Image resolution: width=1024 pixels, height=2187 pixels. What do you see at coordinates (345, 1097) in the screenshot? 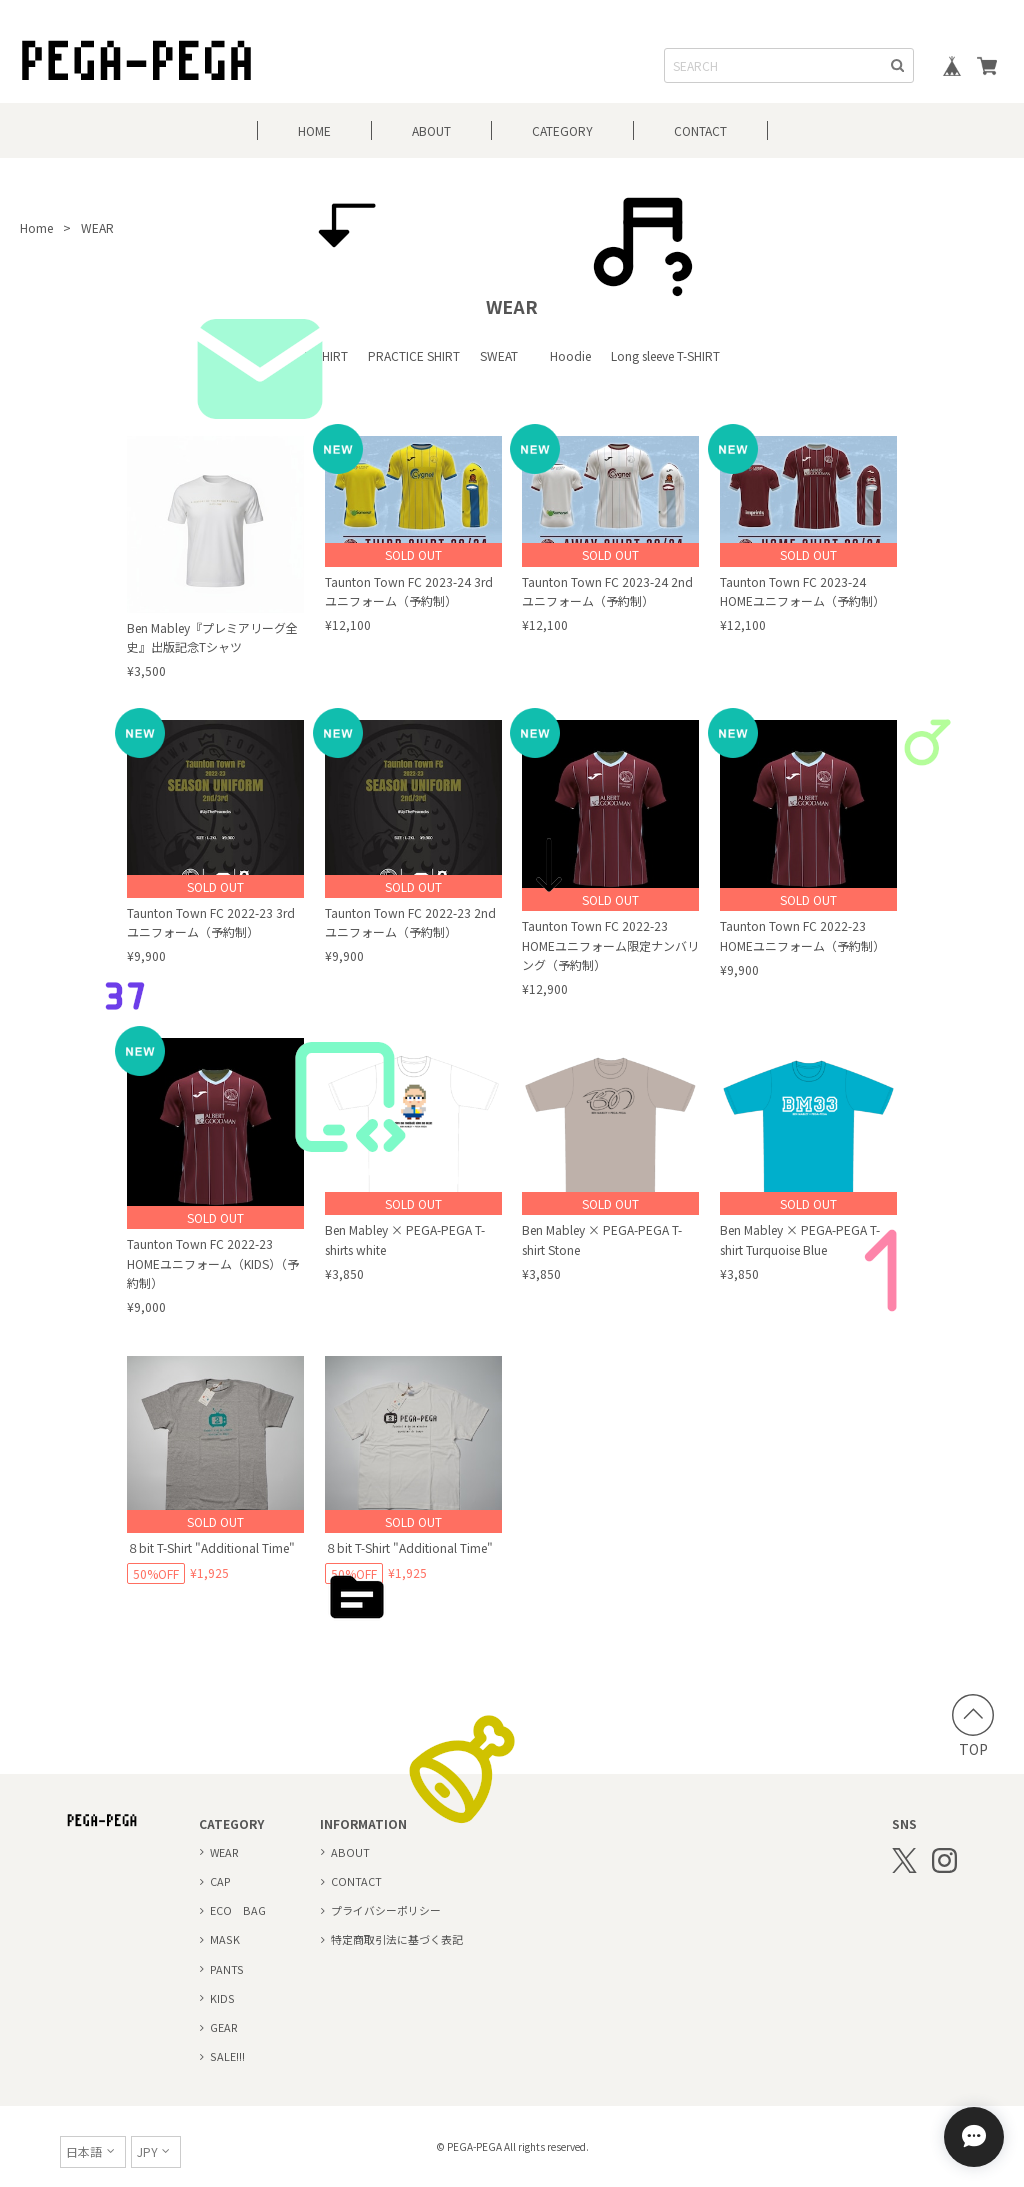
I see `access code editor on tablet device` at bounding box center [345, 1097].